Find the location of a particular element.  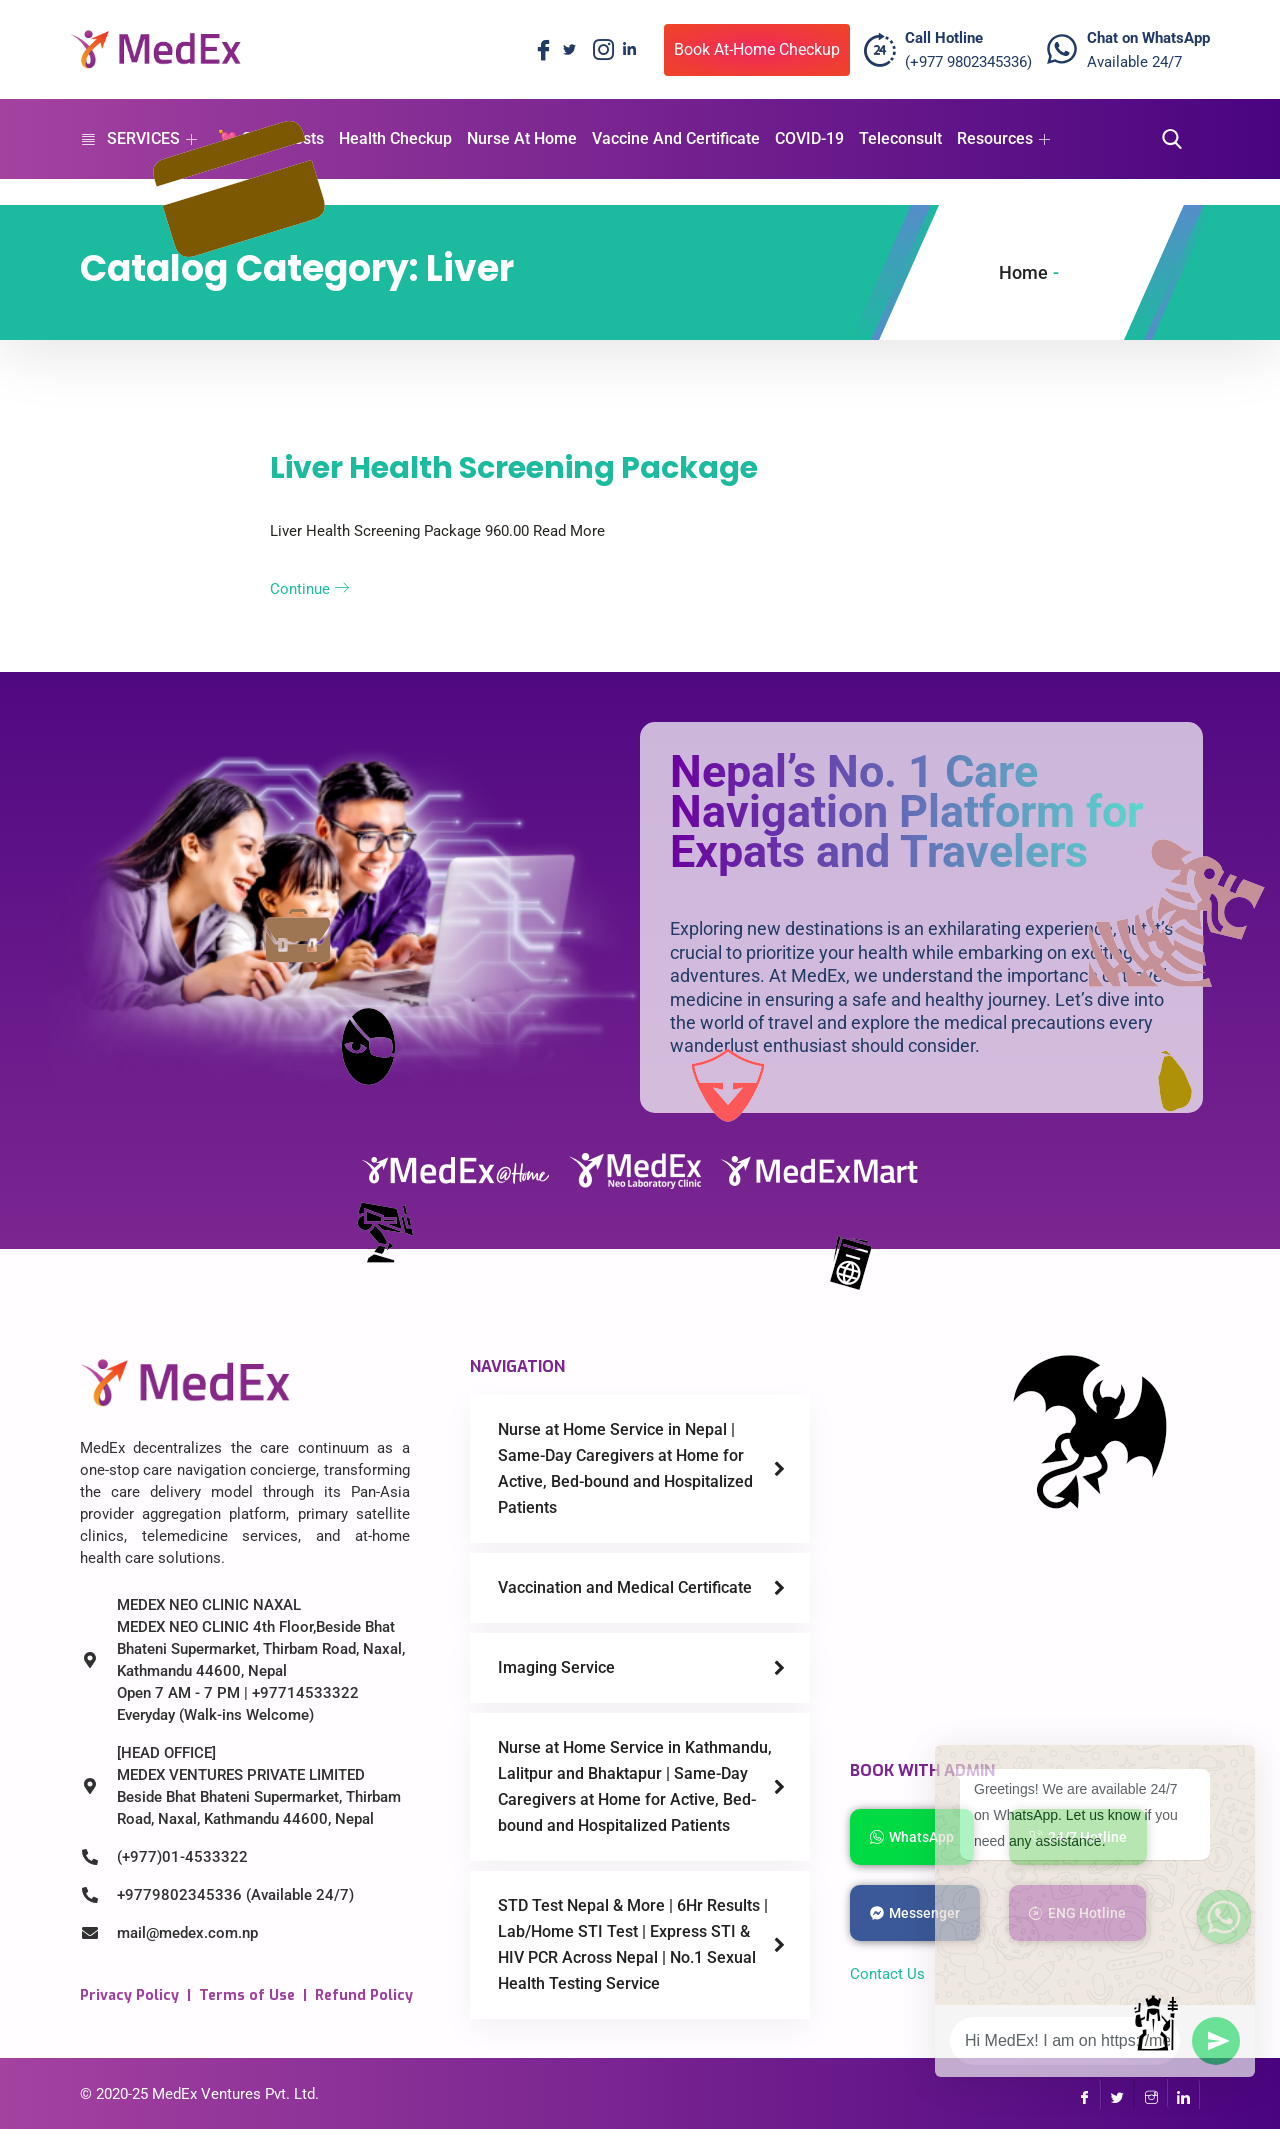

select imp character or creature type is located at coordinates (1089, 1431).